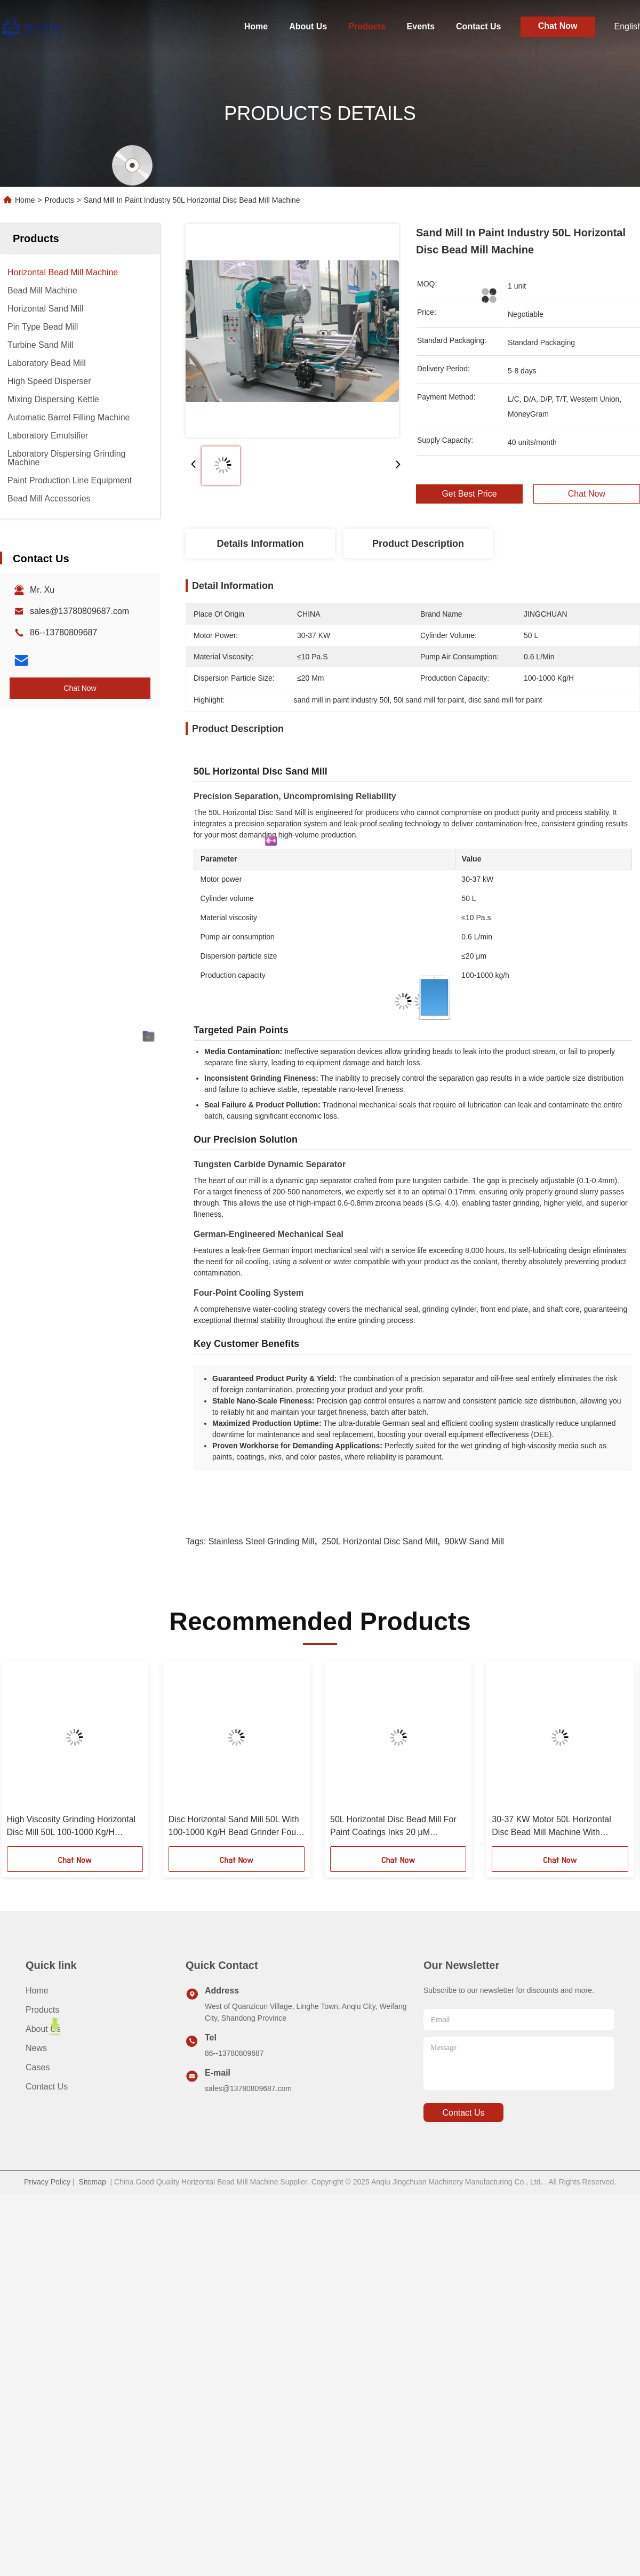  What do you see at coordinates (271, 841) in the screenshot?
I see `open sound recorder app` at bounding box center [271, 841].